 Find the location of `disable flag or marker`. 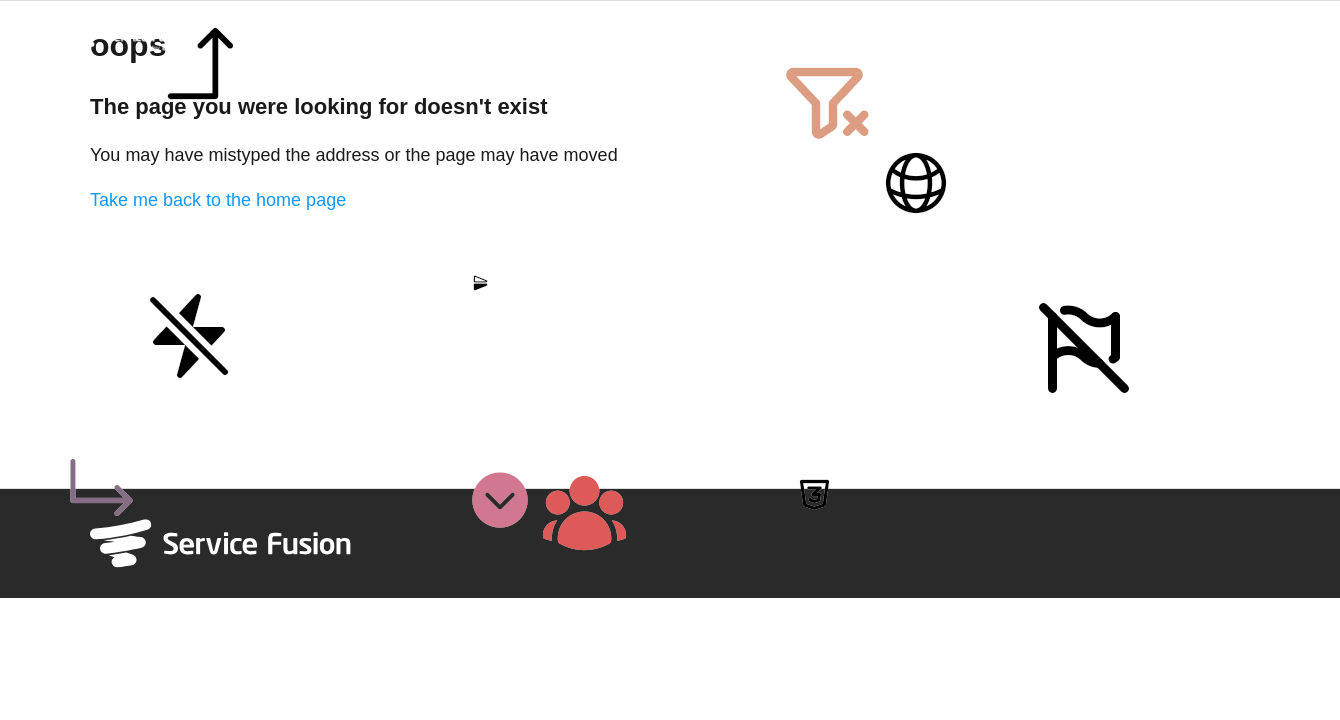

disable flag or marker is located at coordinates (1084, 348).